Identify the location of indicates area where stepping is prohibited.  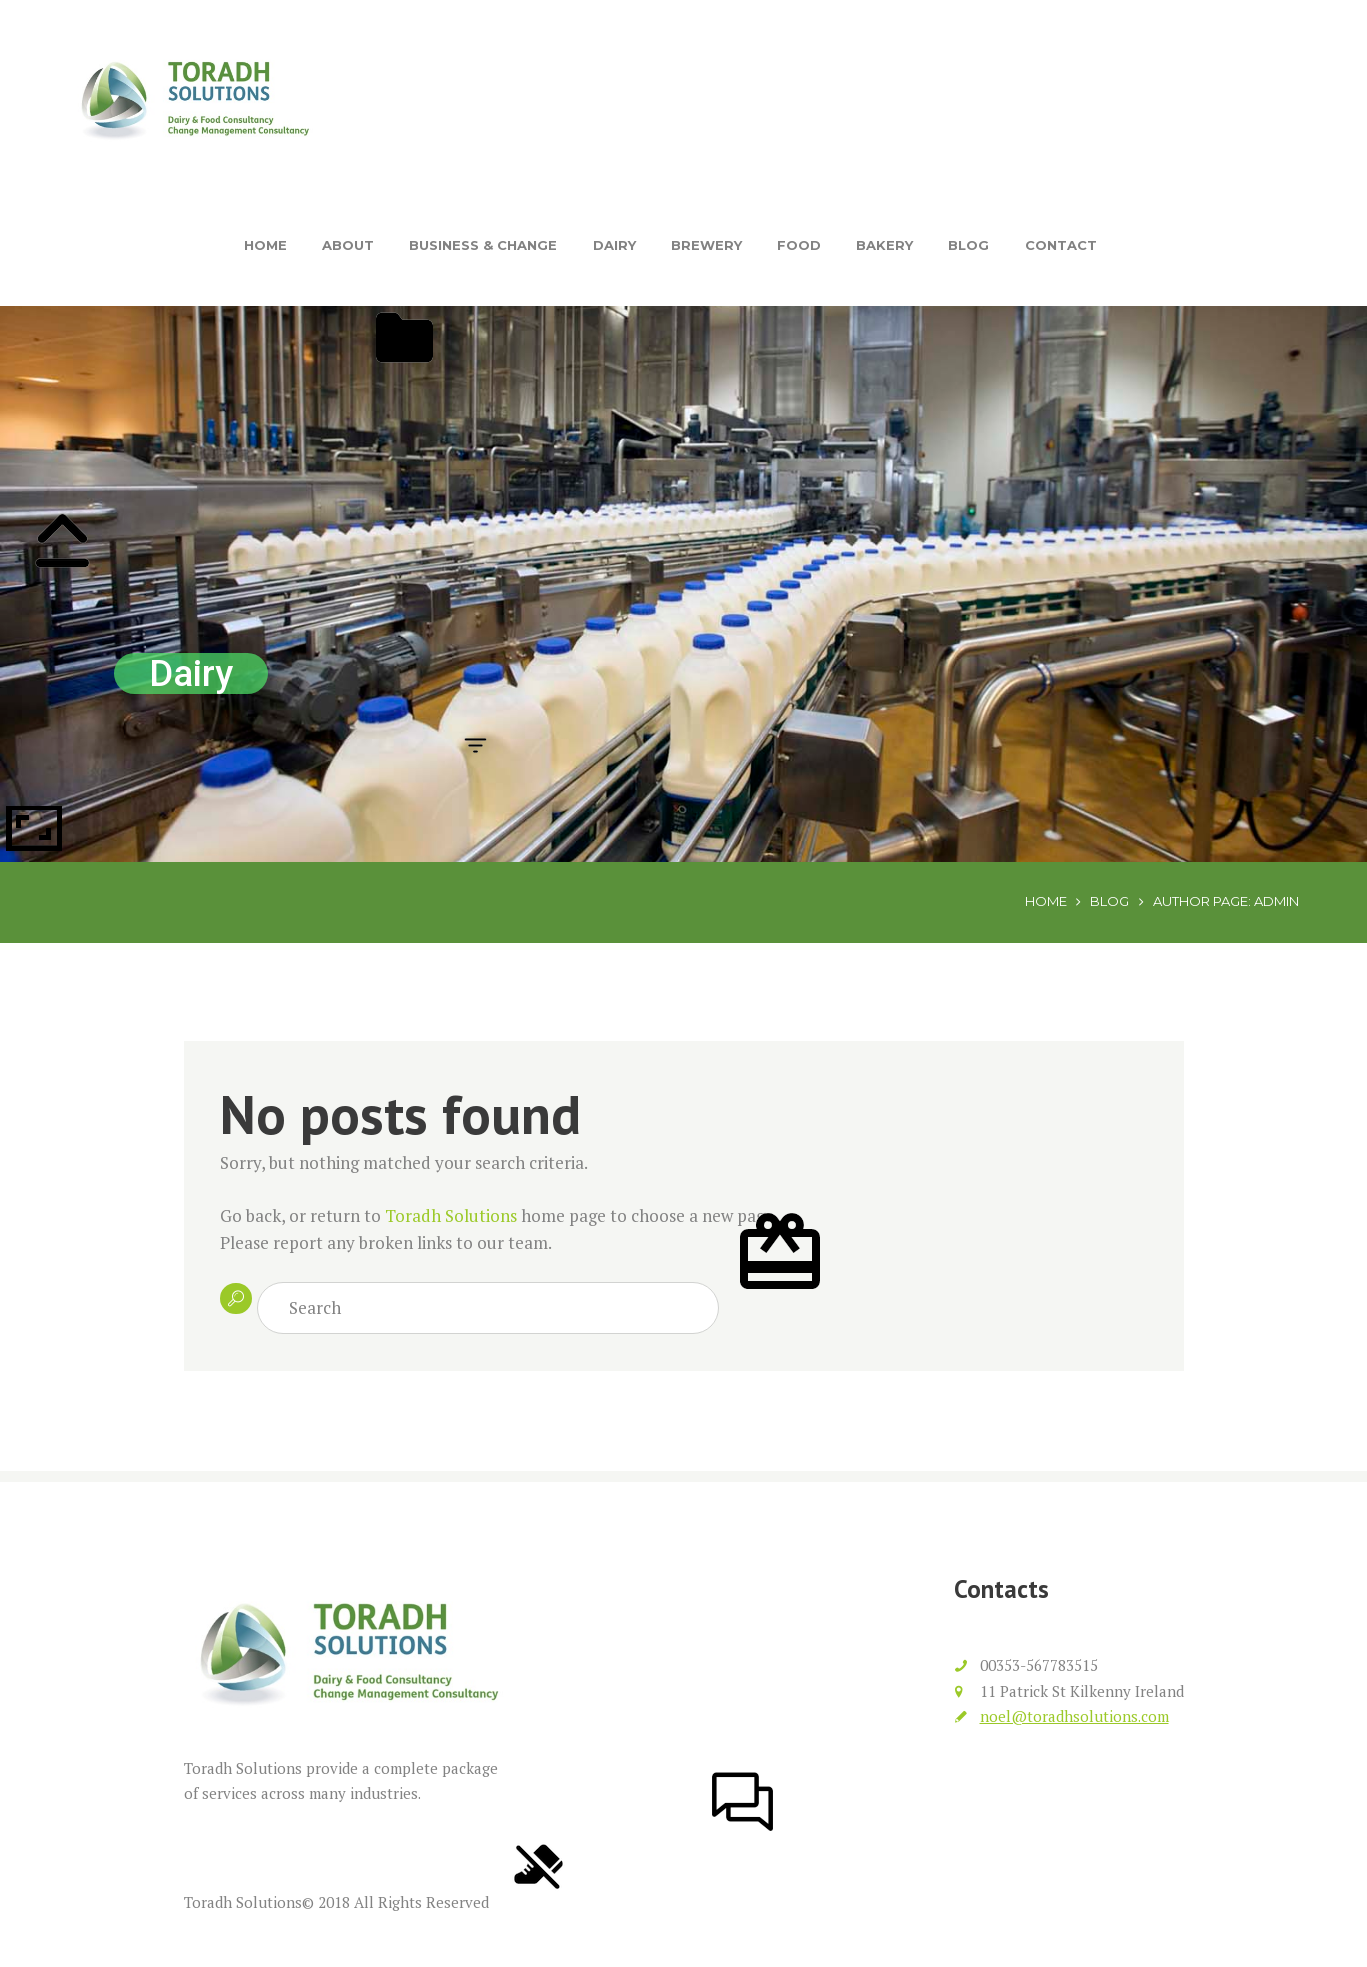
(539, 1865).